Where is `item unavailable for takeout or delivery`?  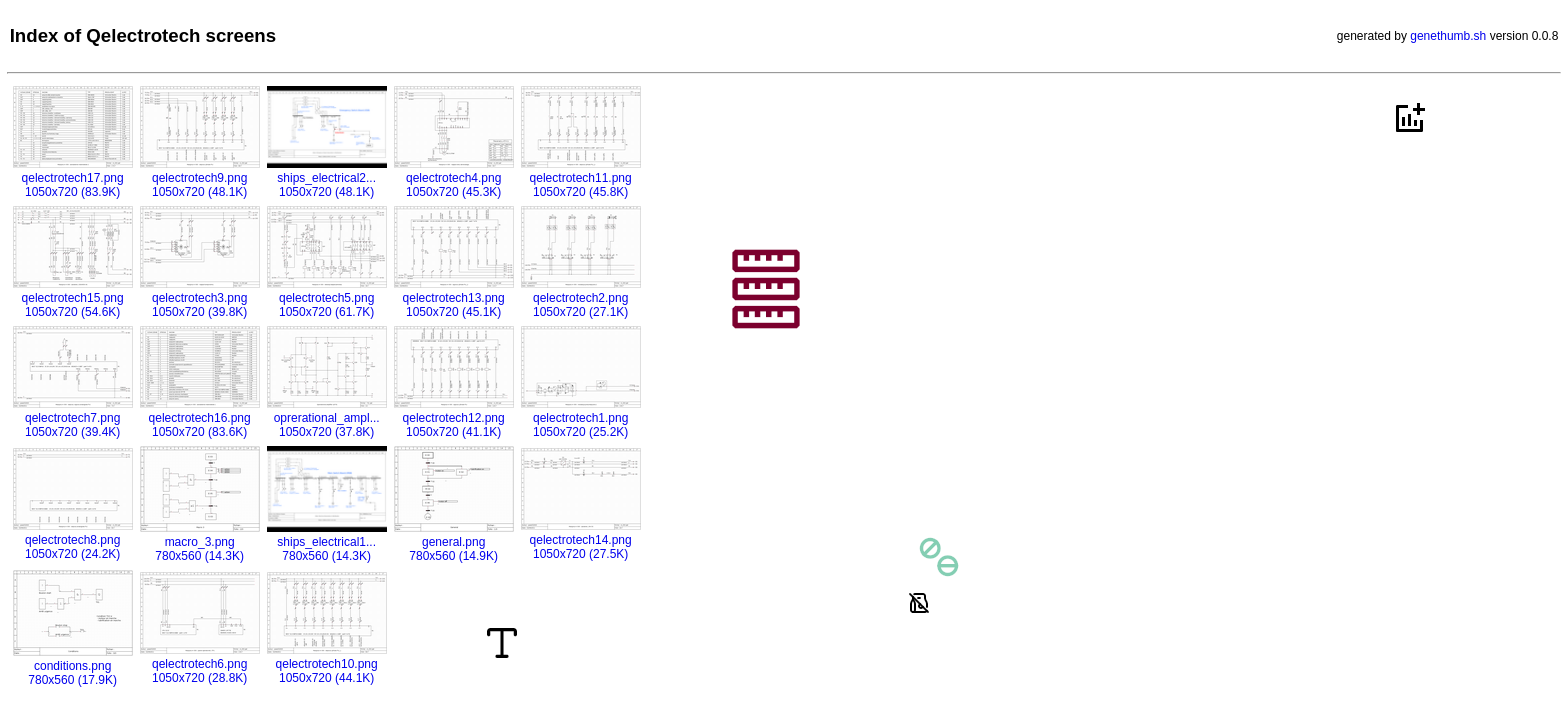
item unavailable for takeout or delivery is located at coordinates (919, 603).